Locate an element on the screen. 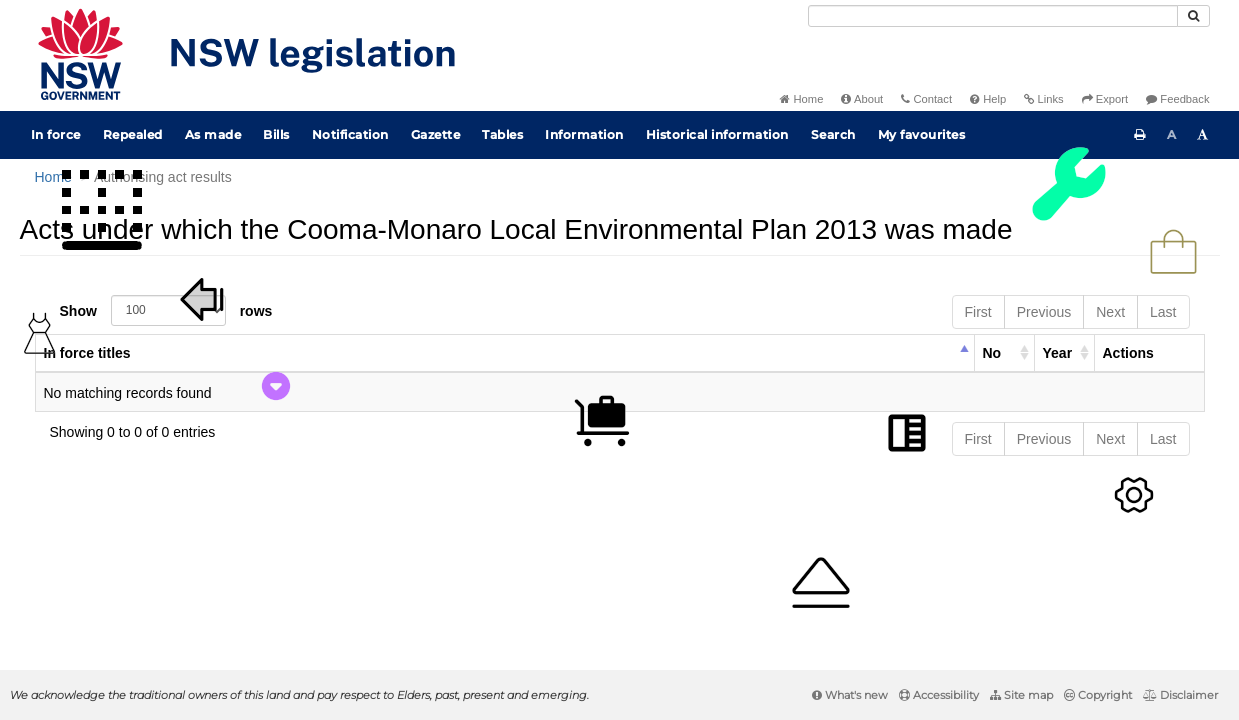 The image size is (1239, 720). access luggage or baggage services is located at coordinates (601, 420).